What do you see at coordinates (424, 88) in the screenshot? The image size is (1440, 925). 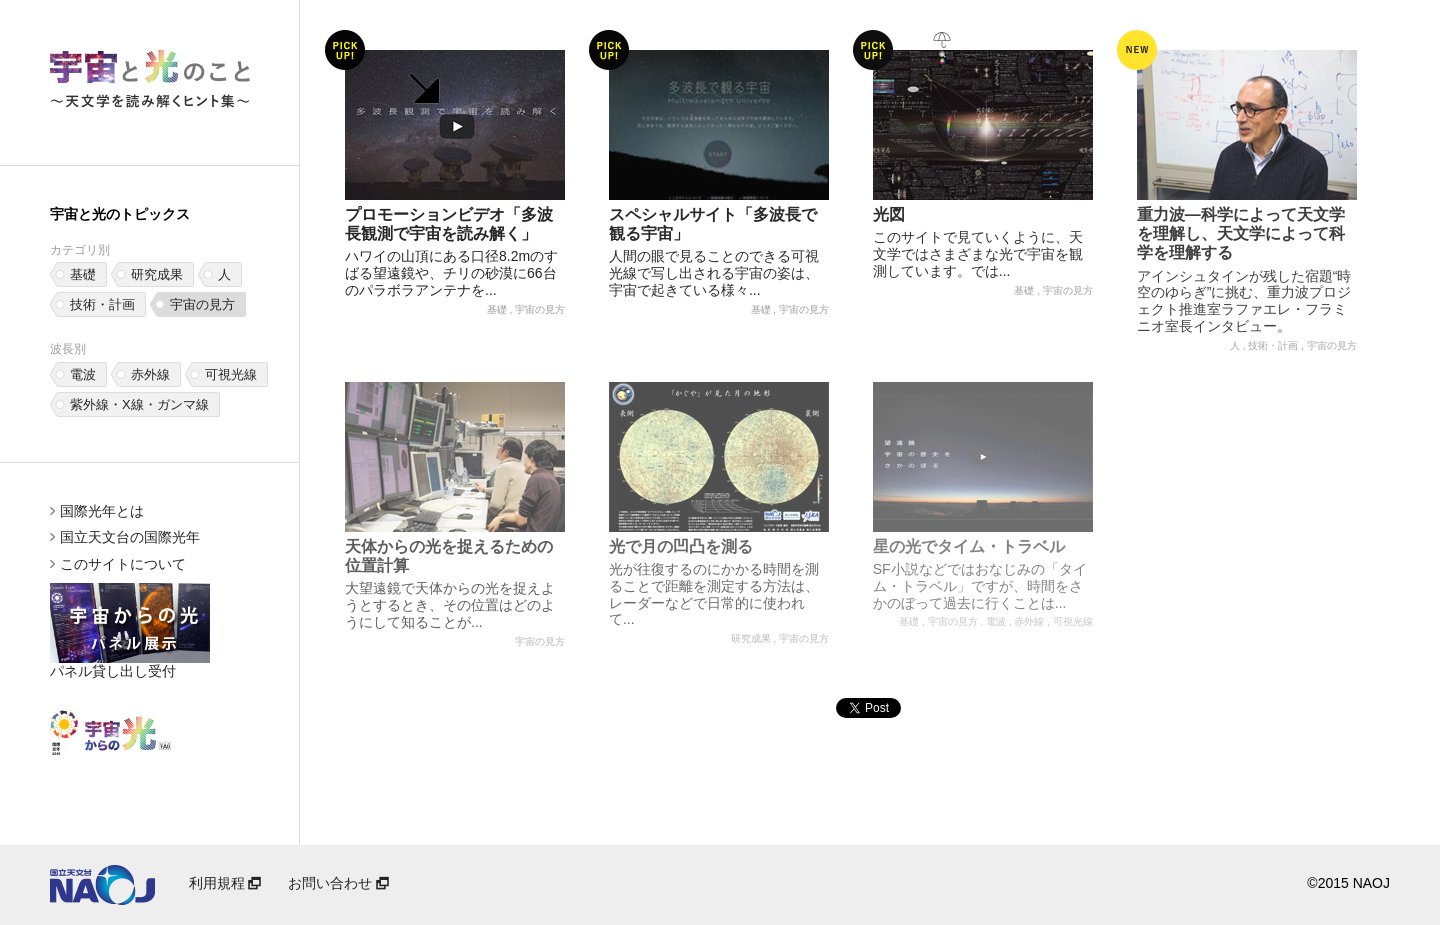 I see `navigate to the bottom-right corner` at bounding box center [424, 88].